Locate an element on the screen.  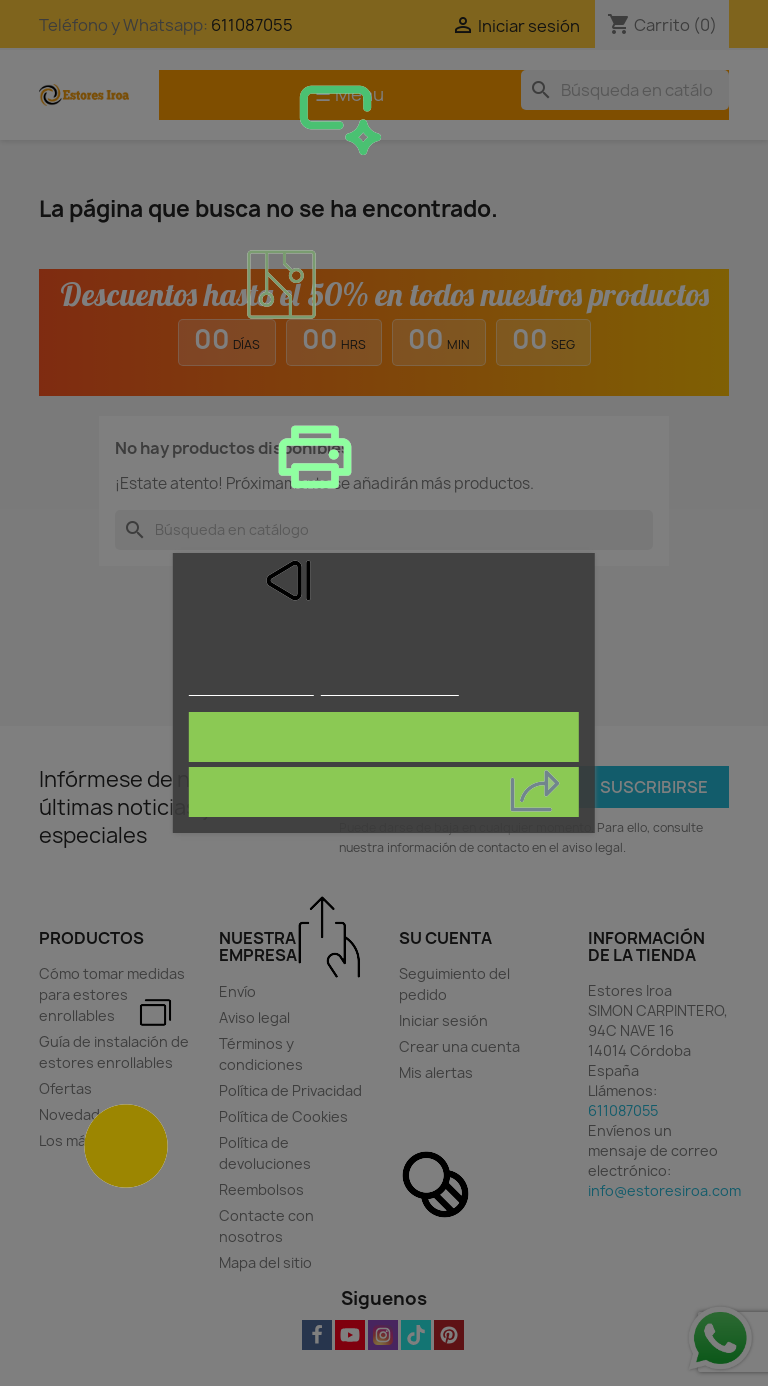
skip to previous track or beginning is located at coordinates (288, 580).